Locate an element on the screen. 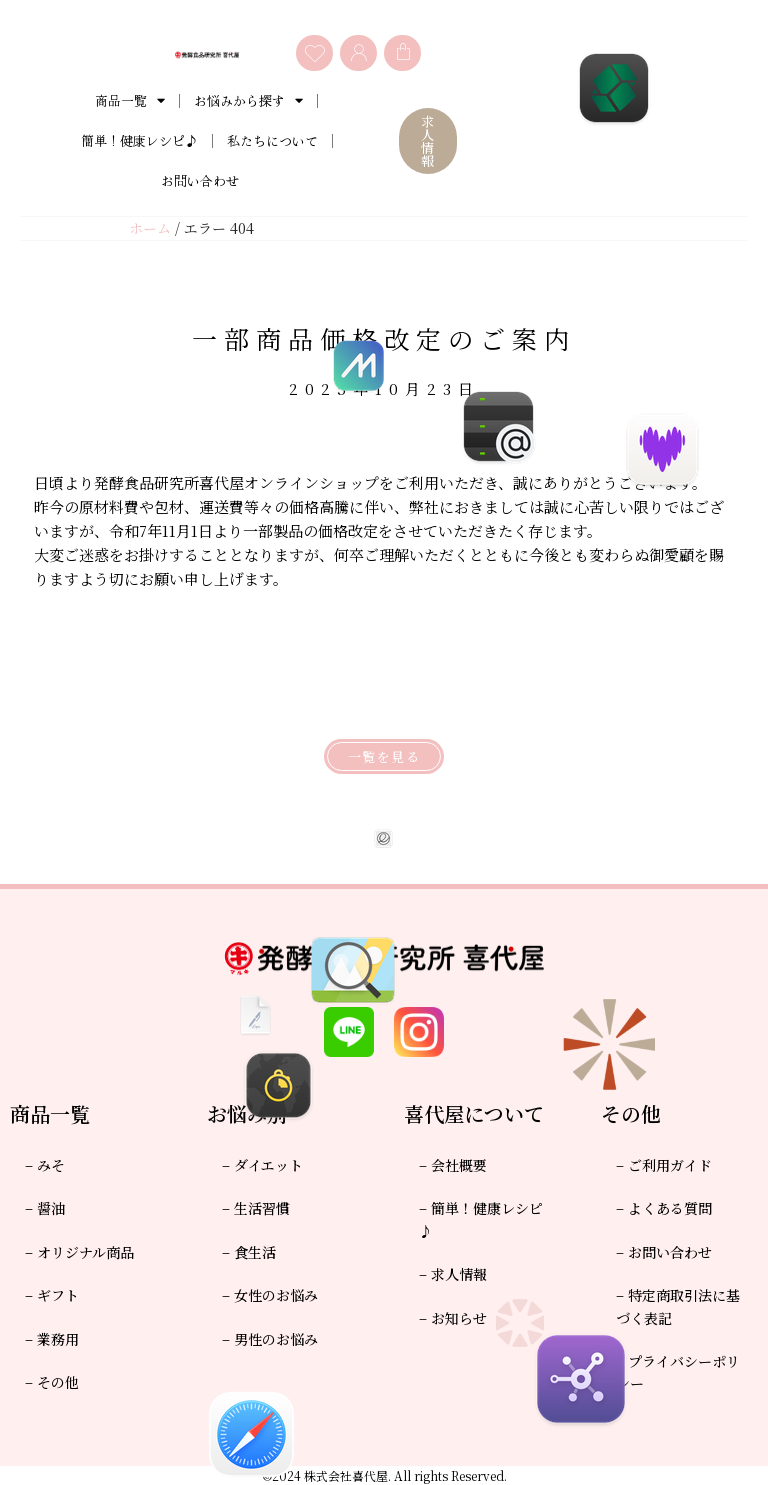 Image resolution: width=768 pixels, height=1485 pixels. open deezer music streaming app is located at coordinates (662, 449).